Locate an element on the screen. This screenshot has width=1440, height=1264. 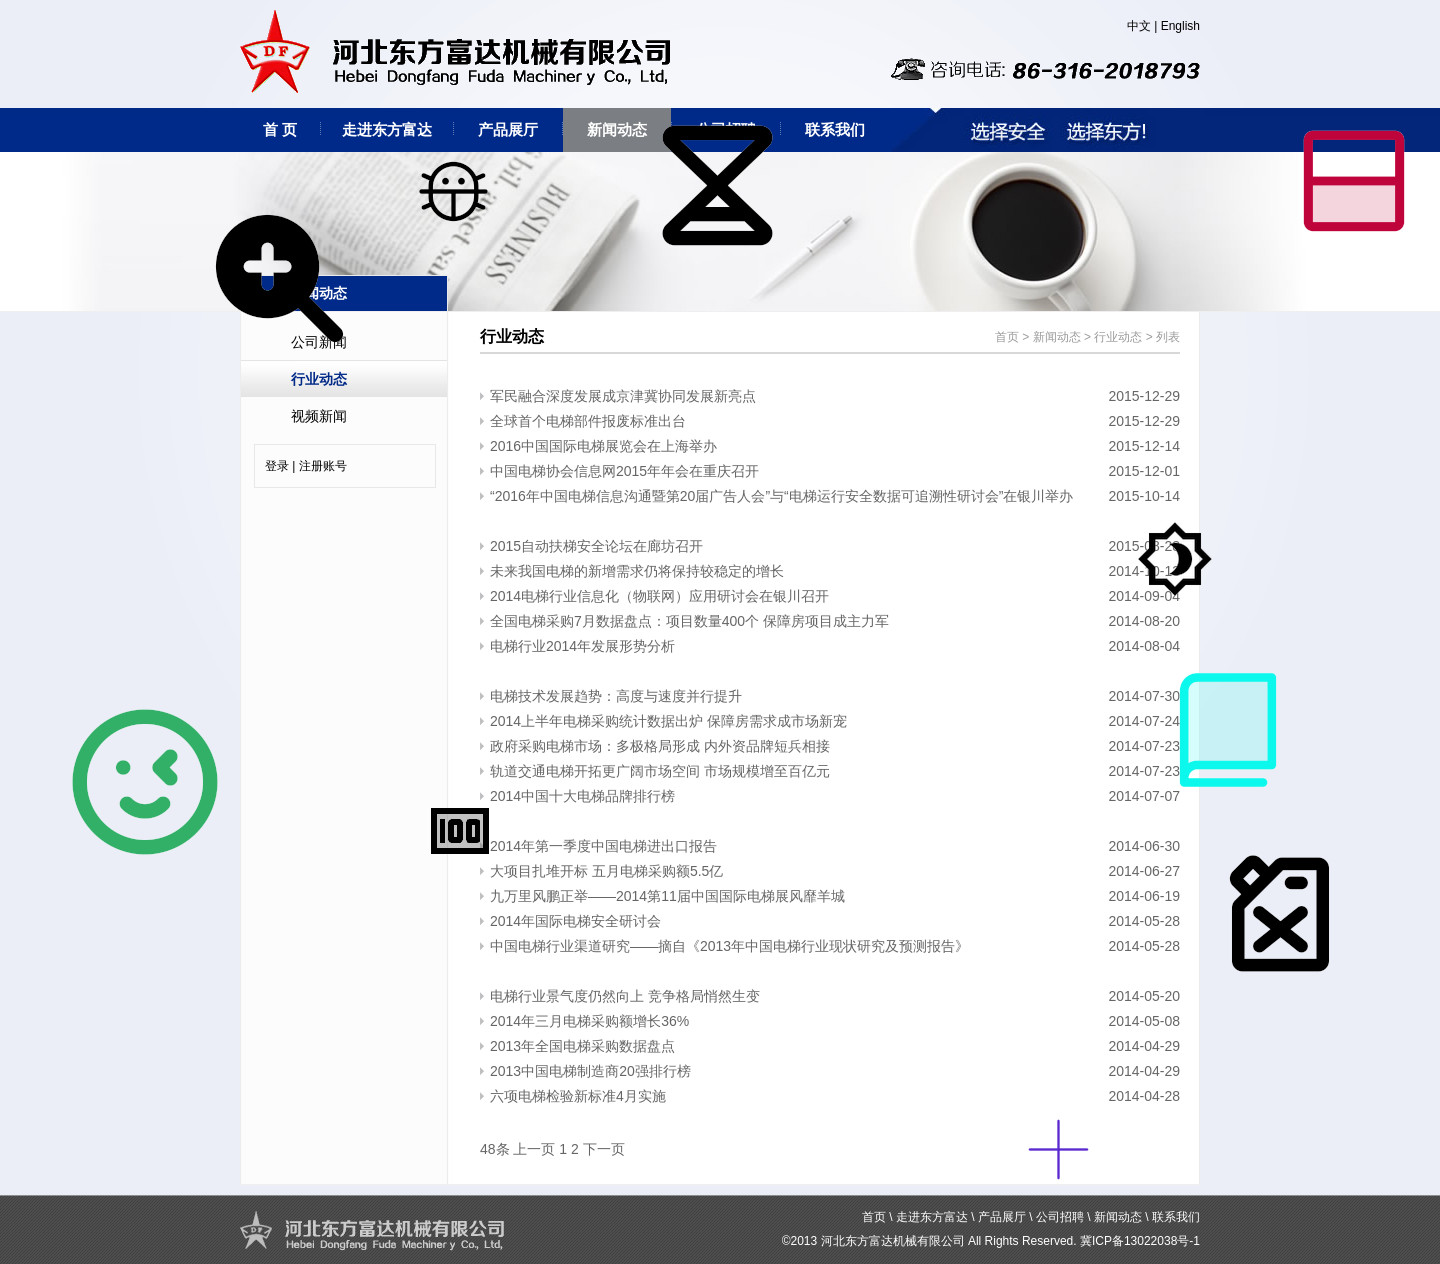
add a playful or winking emoji reaction is located at coordinates (145, 782).